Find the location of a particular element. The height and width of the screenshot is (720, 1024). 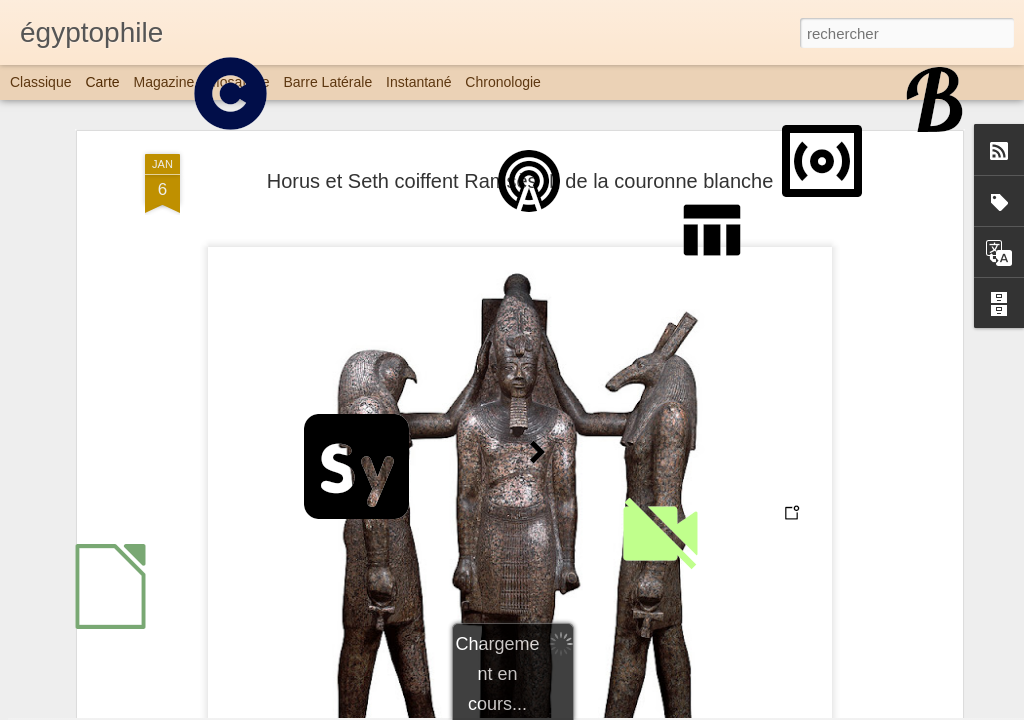

open symbolab math solver app is located at coordinates (356, 466).